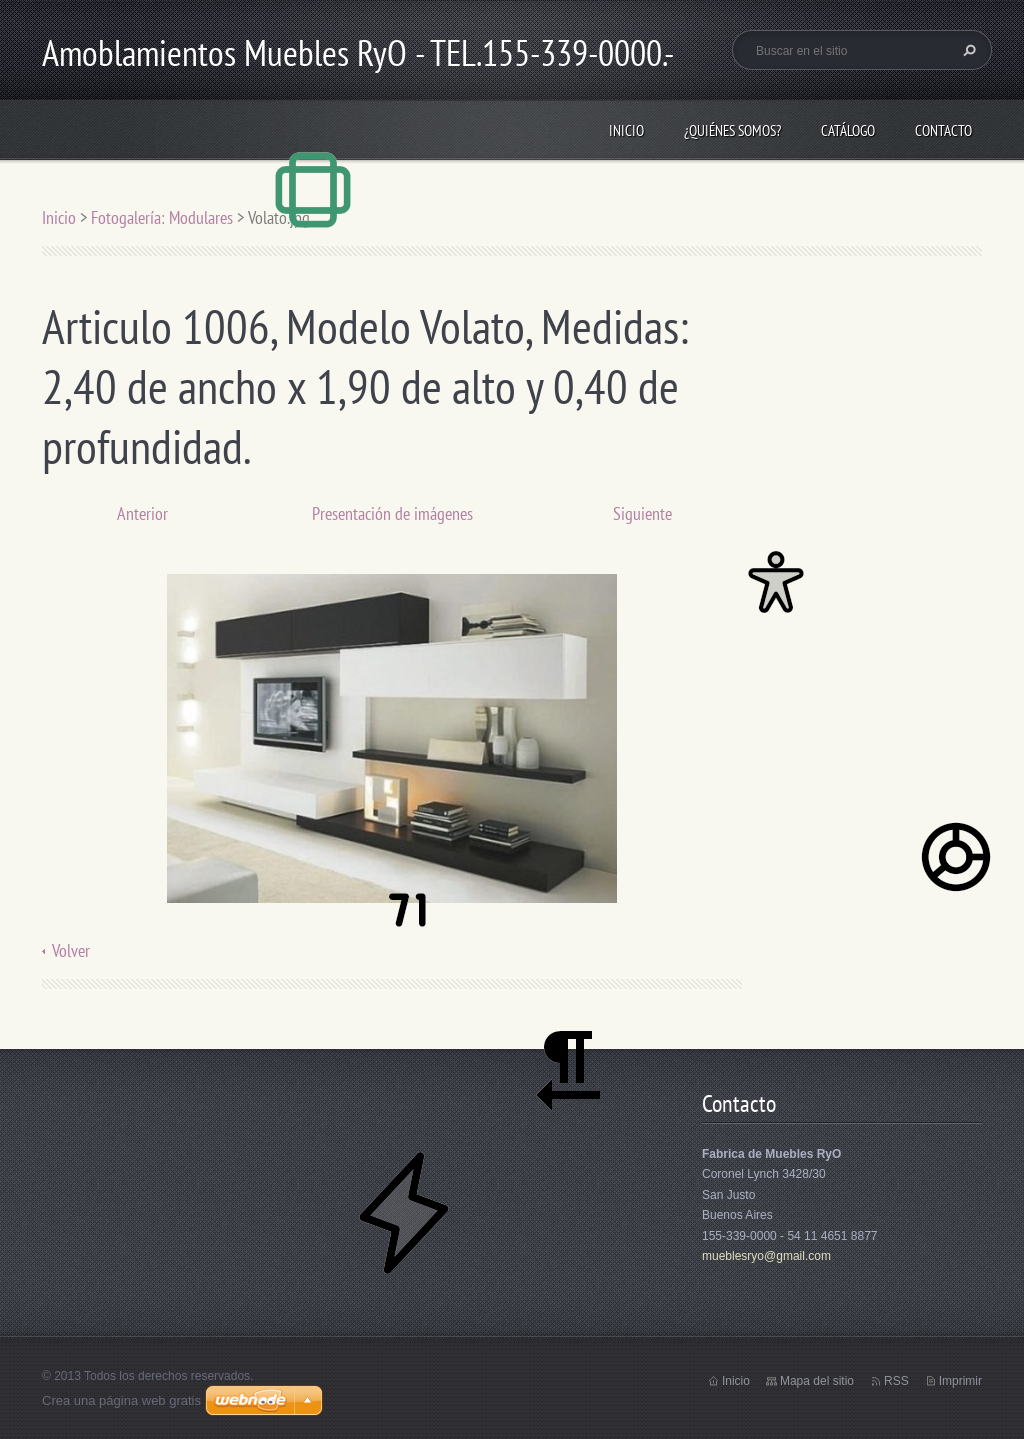  I want to click on accessibility settings or features, so click(776, 583).